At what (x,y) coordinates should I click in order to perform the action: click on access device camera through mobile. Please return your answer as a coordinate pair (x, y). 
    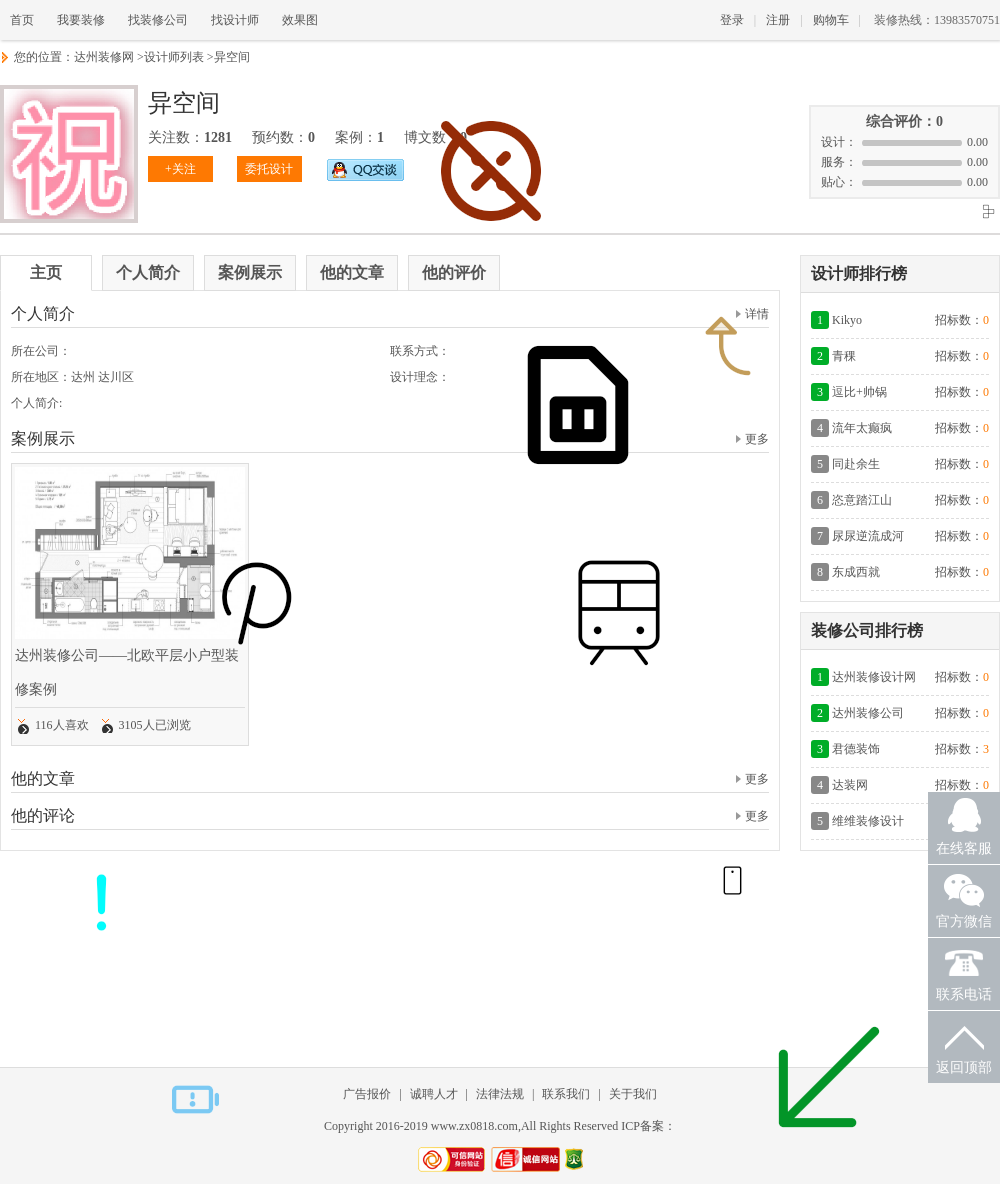
    Looking at the image, I should click on (732, 880).